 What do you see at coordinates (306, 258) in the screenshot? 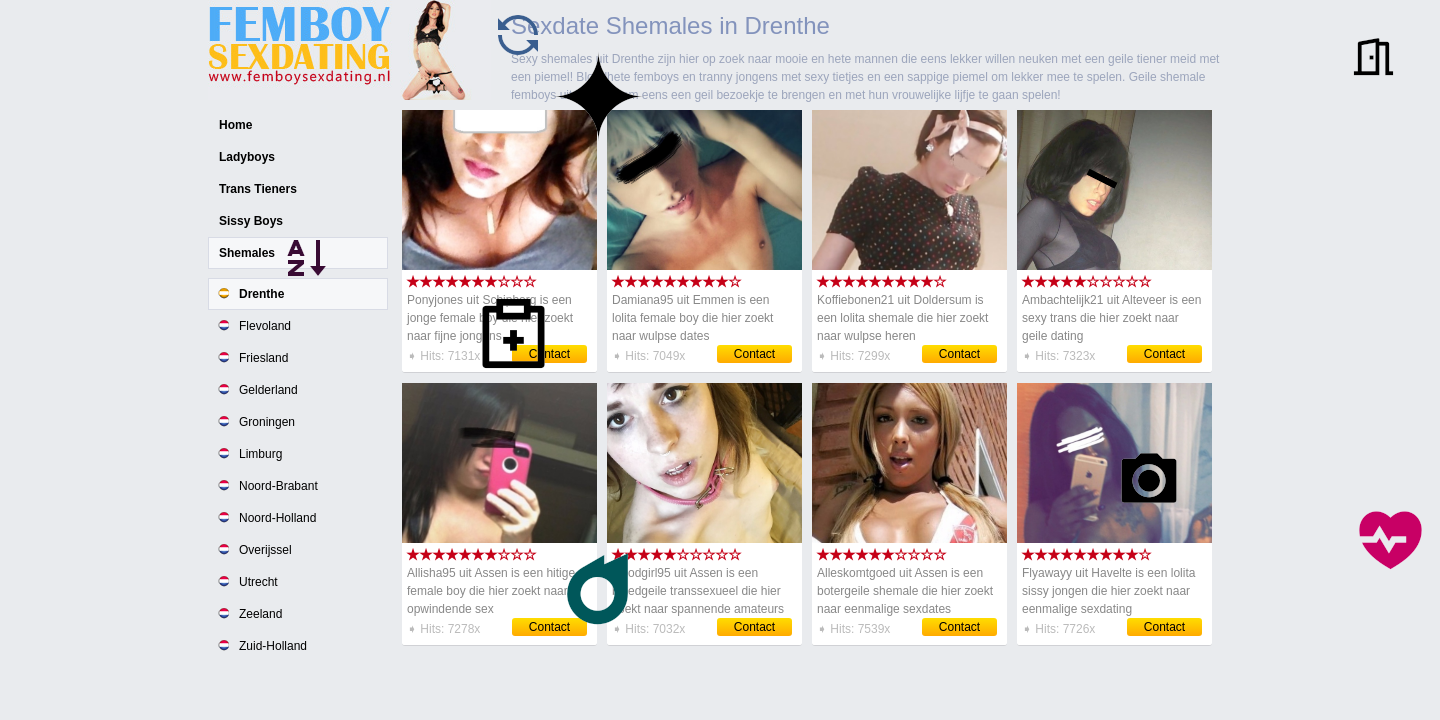
I see `sort items alphabetically from A to Z` at bounding box center [306, 258].